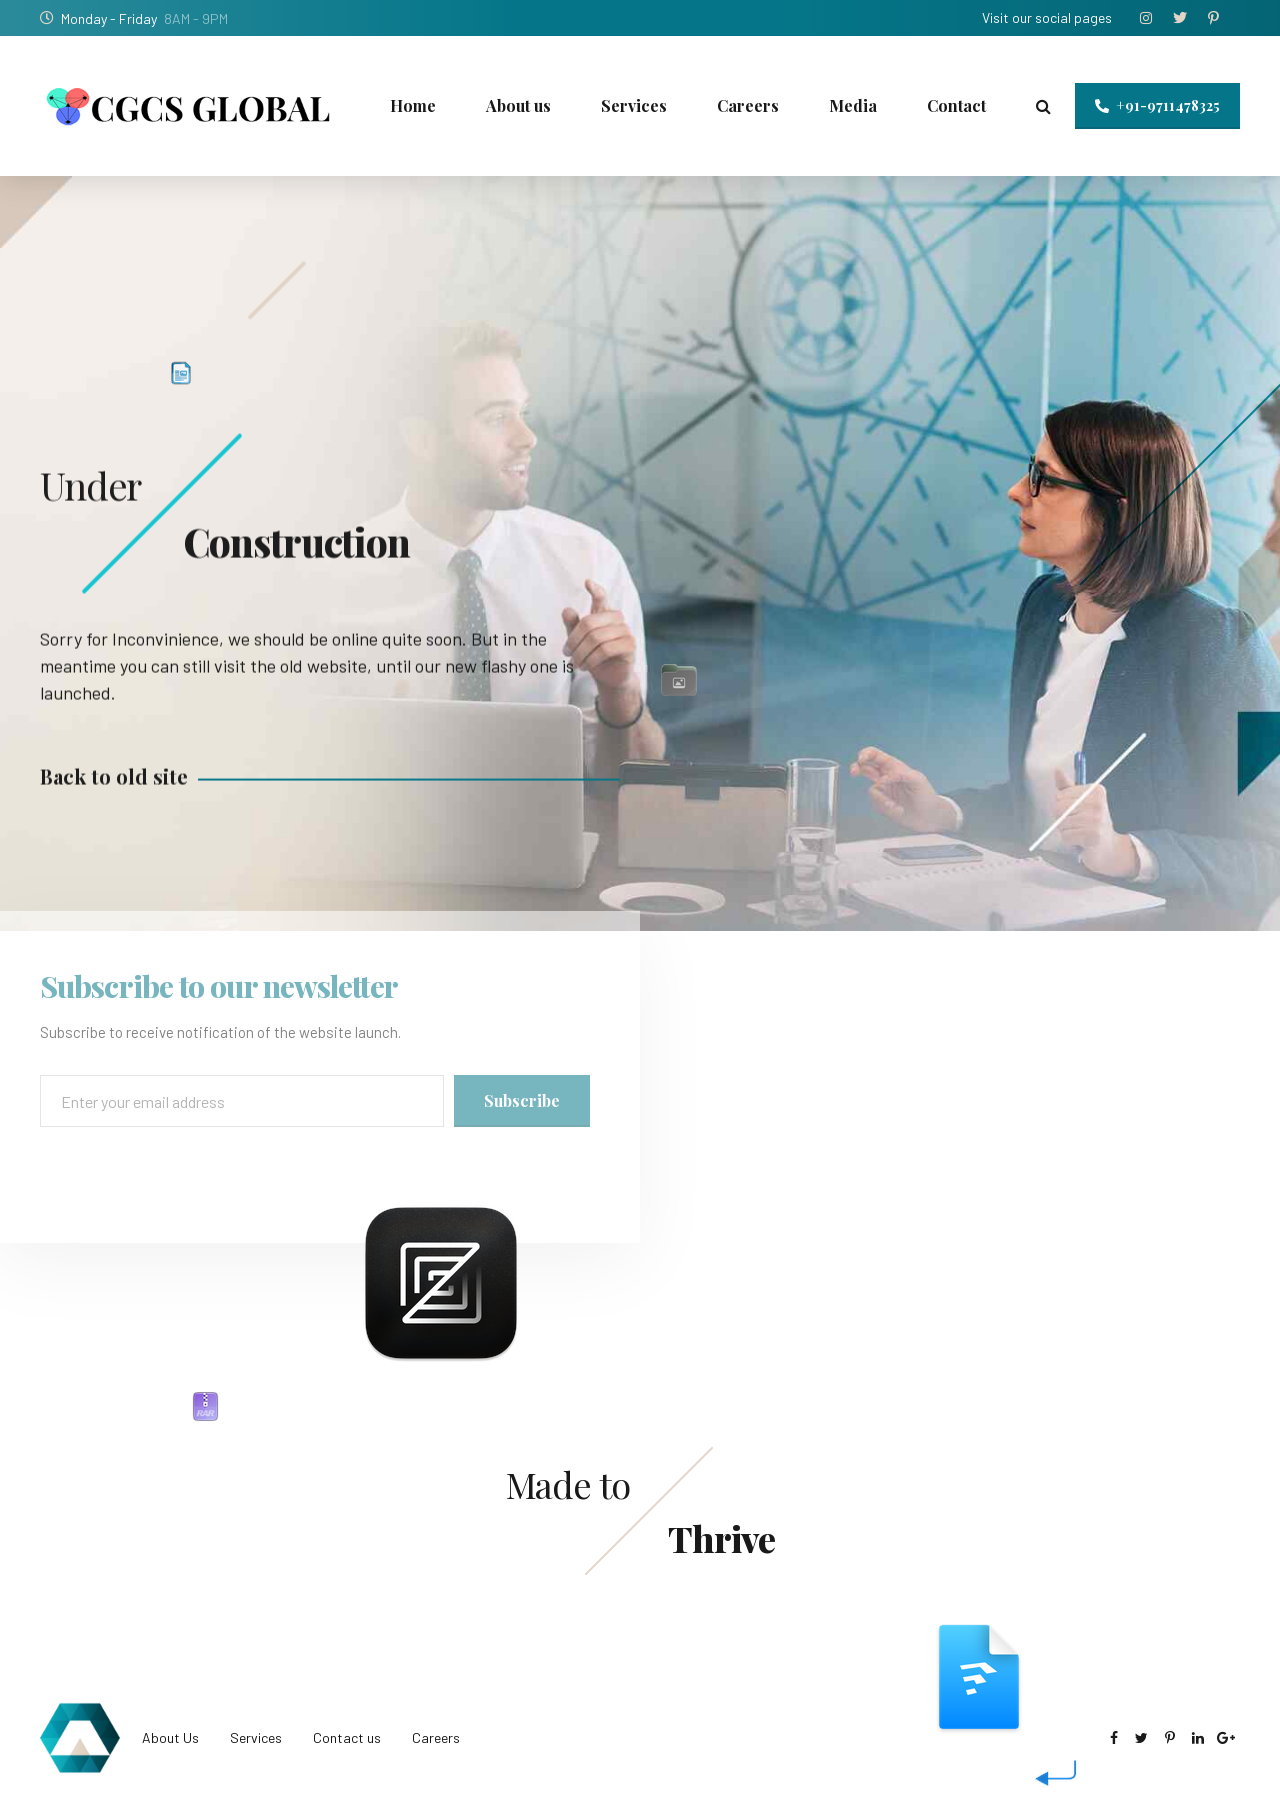  I want to click on a SketchUp file (.skp) in your file system, so click(979, 1679).